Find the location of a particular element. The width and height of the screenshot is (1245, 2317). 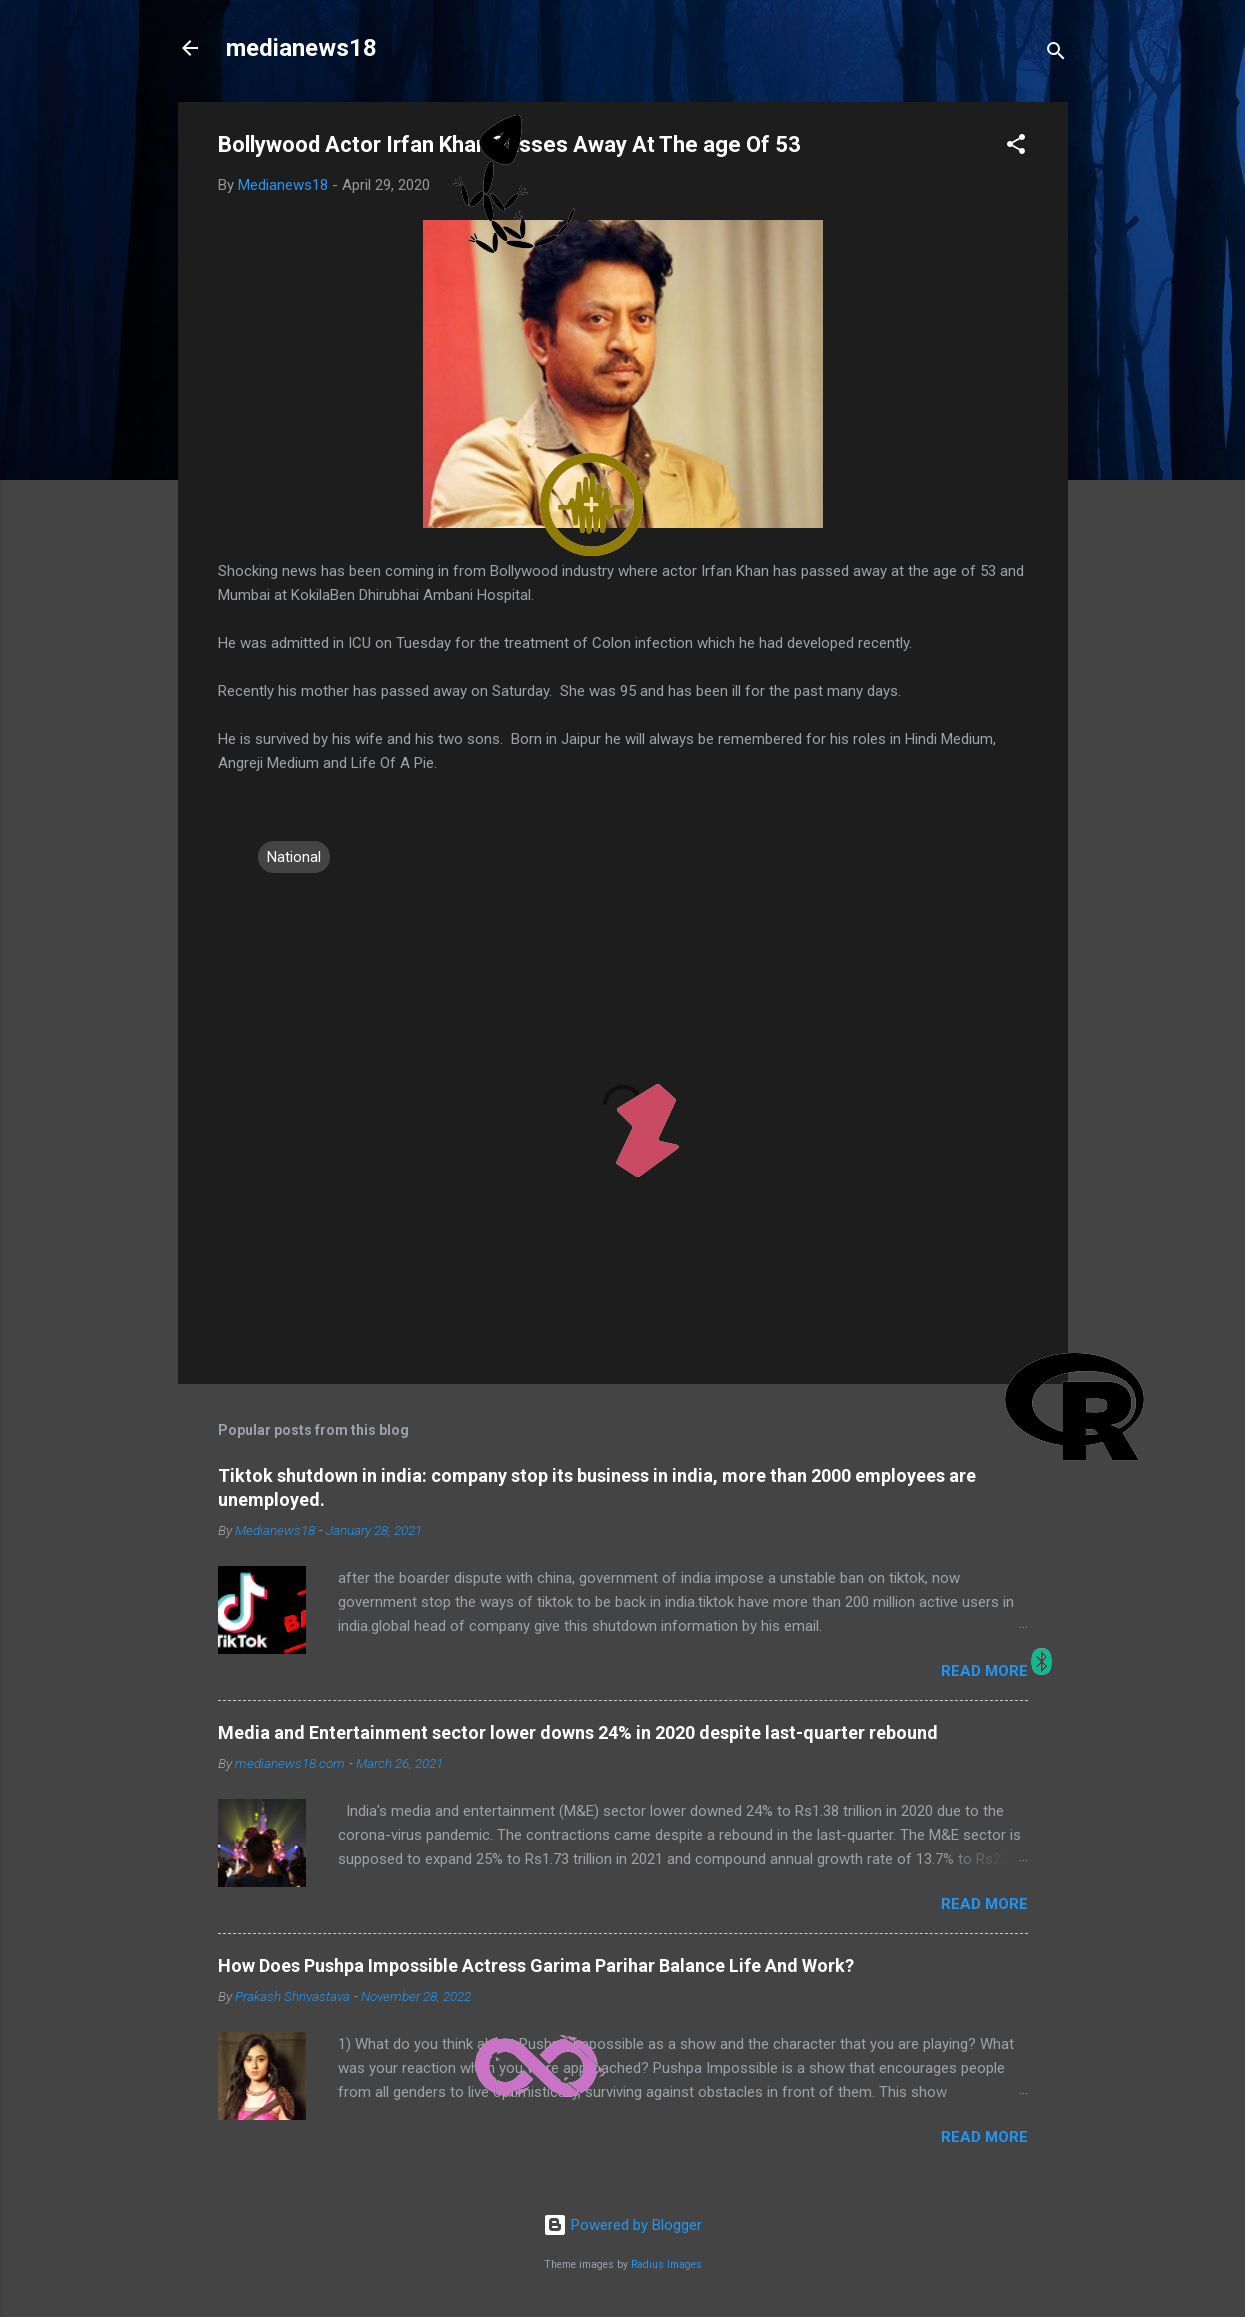

infinityfree web hosting service logo is located at coordinates (540, 2066).